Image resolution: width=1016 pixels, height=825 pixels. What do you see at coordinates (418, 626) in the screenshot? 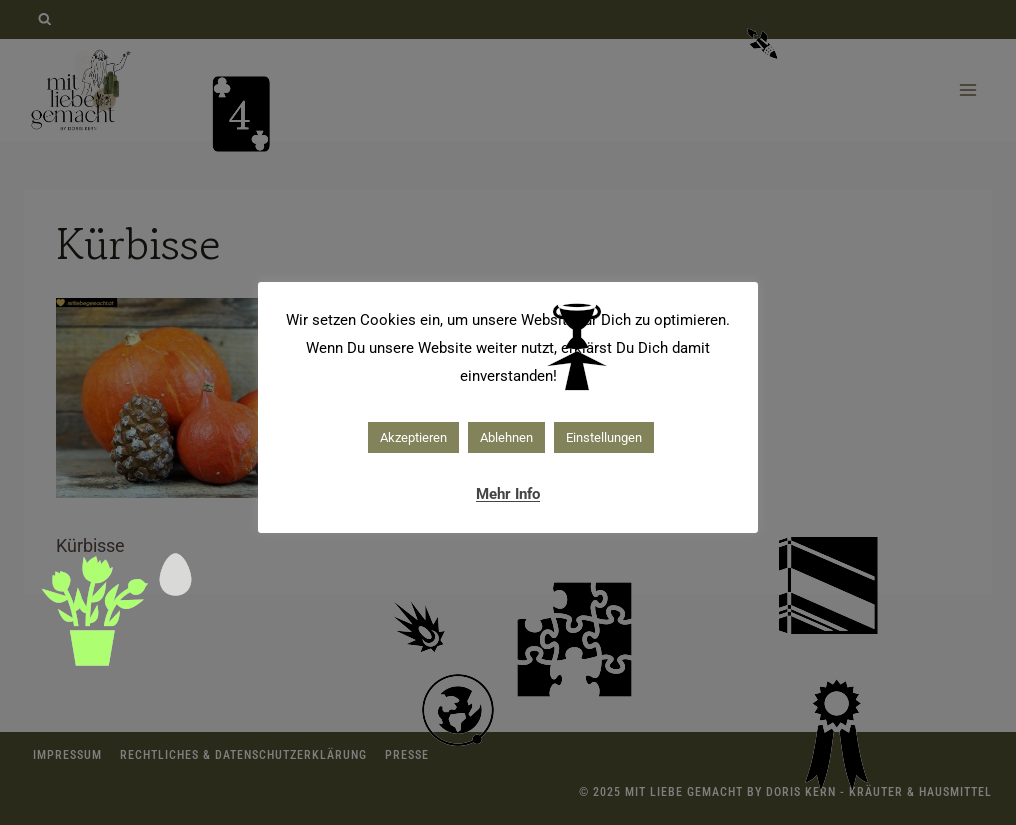
I see `indicates a falling or dropping object in gameplay` at bounding box center [418, 626].